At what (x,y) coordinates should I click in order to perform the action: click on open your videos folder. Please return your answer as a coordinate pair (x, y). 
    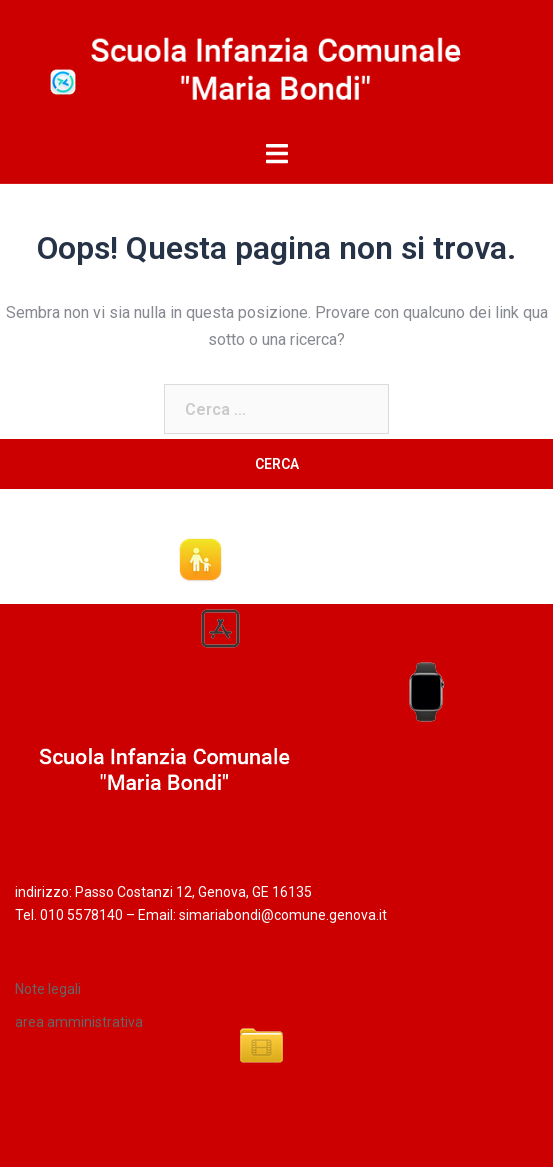
    Looking at the image, I should click on (261, 1045).